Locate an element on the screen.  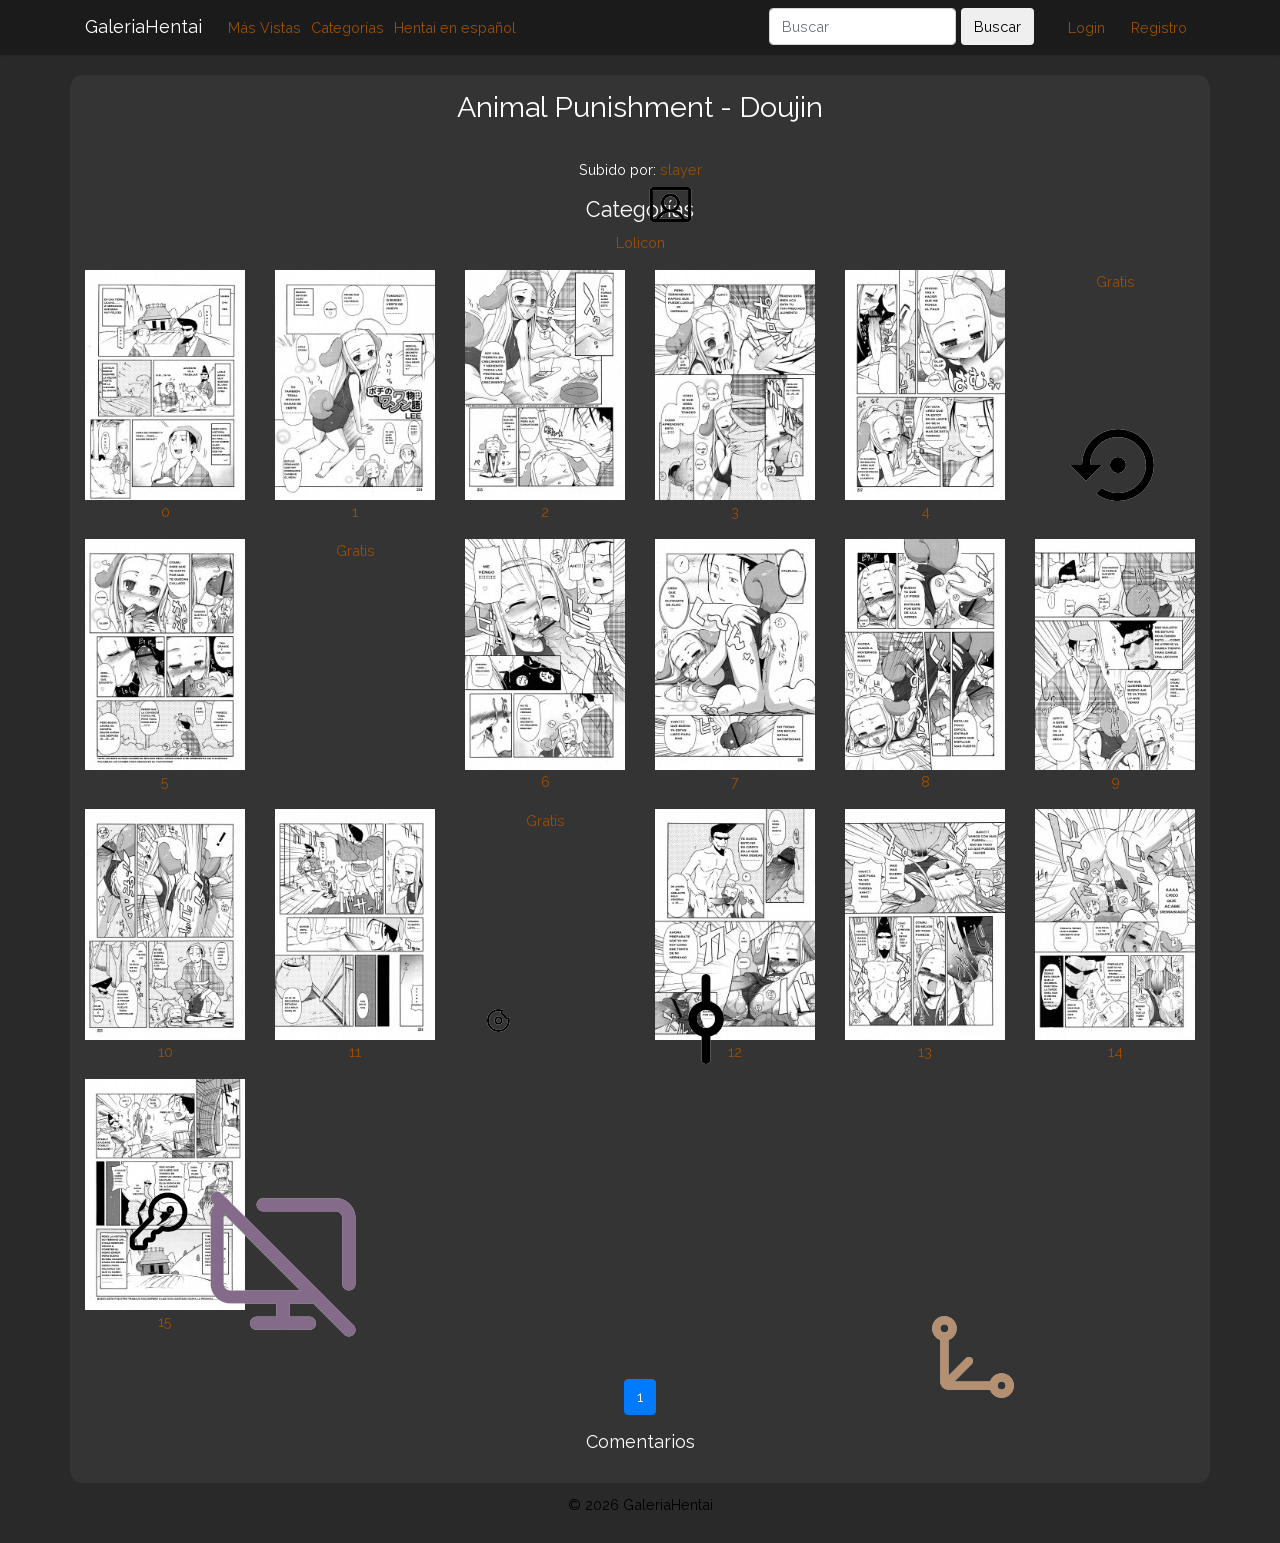
view commit history in version control is located at coordinates (706, 1019).